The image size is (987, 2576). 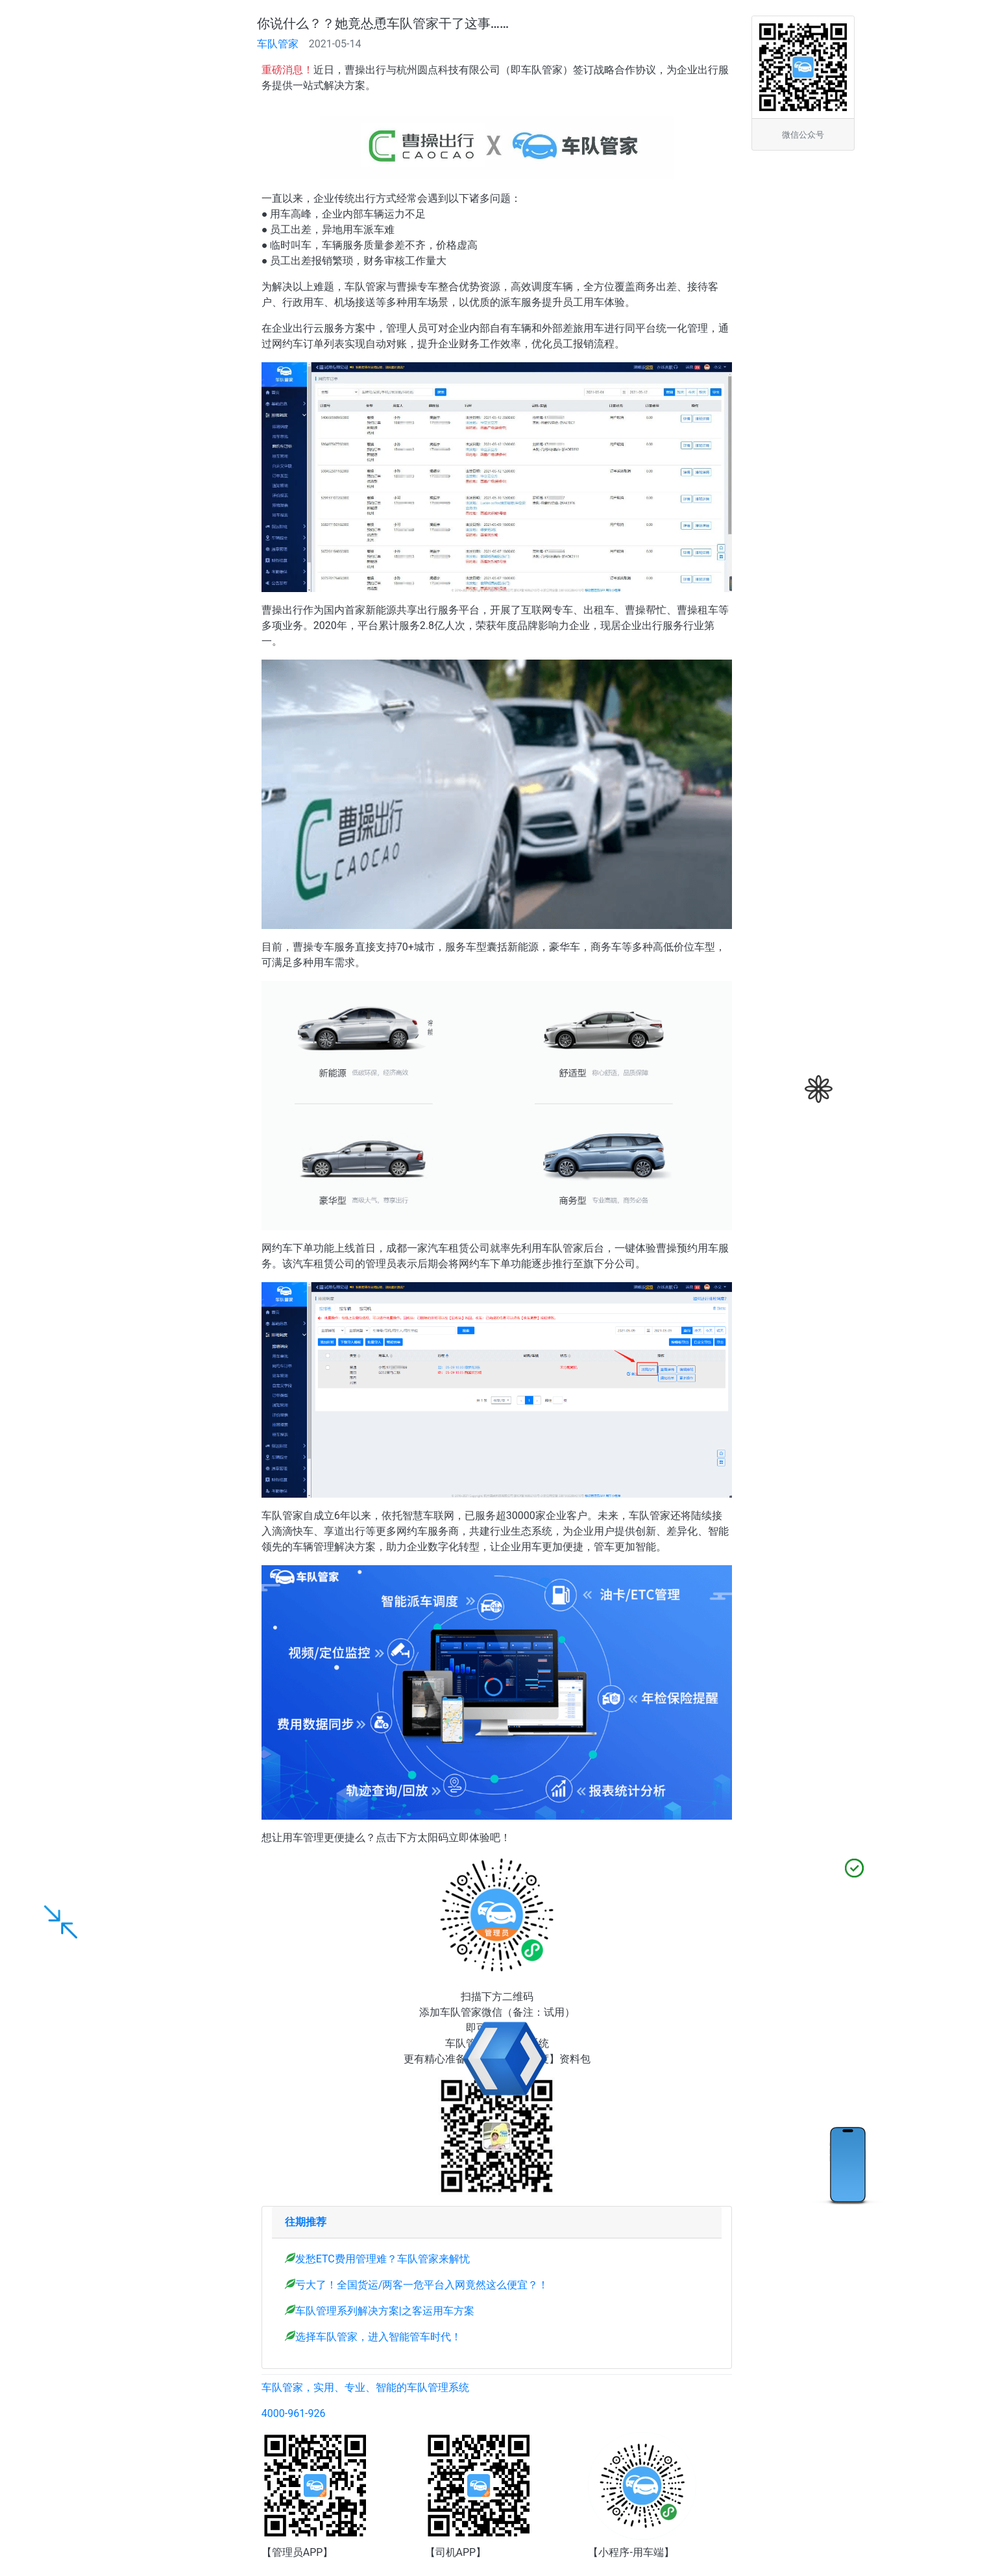 I want to click on compress or reduce file size, so click(x=60, y=1922).